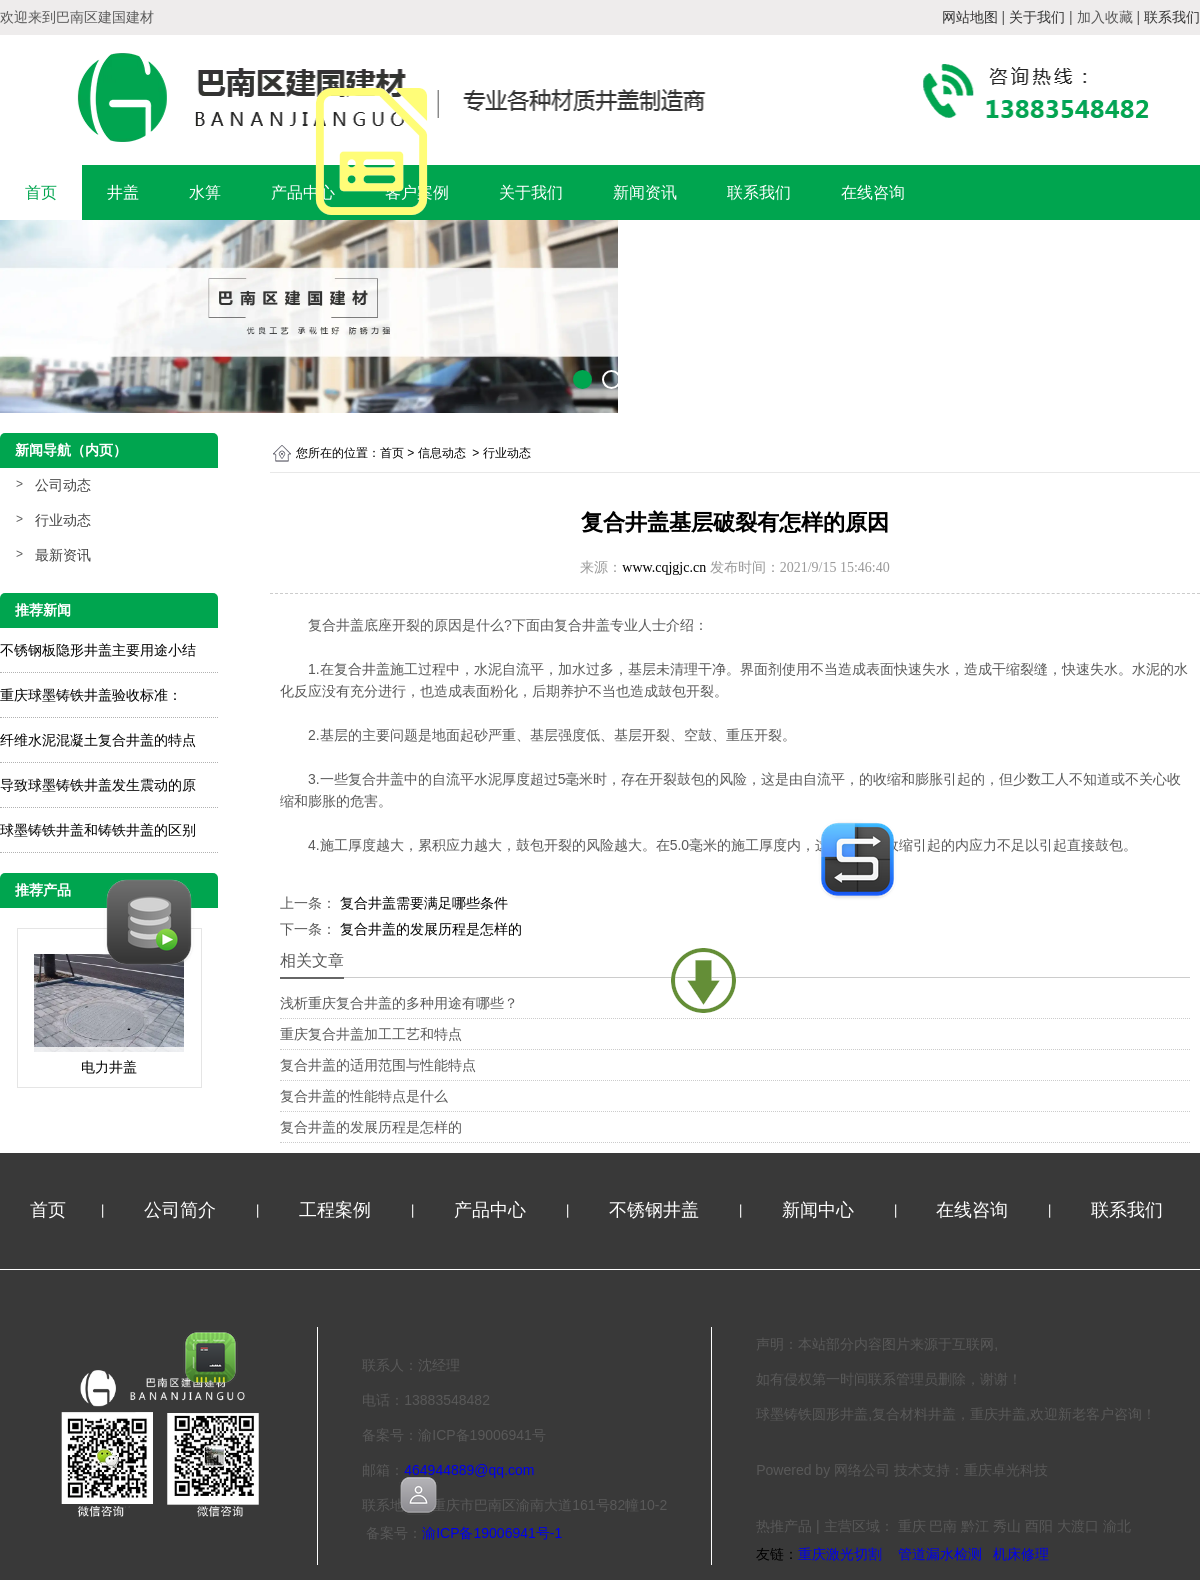  I want to click on configure windows network sharing settings, so click(857, 859).